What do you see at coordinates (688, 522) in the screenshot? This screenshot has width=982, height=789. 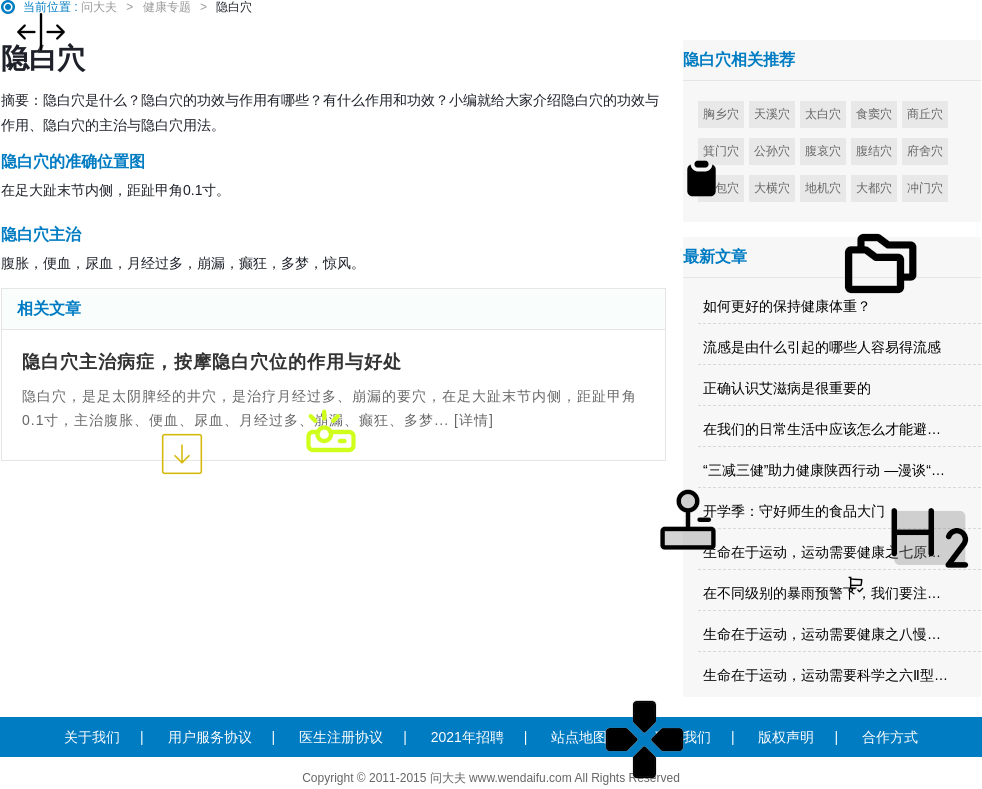 I see `access game controls or gaming mode` at bounding box center [688, 522].